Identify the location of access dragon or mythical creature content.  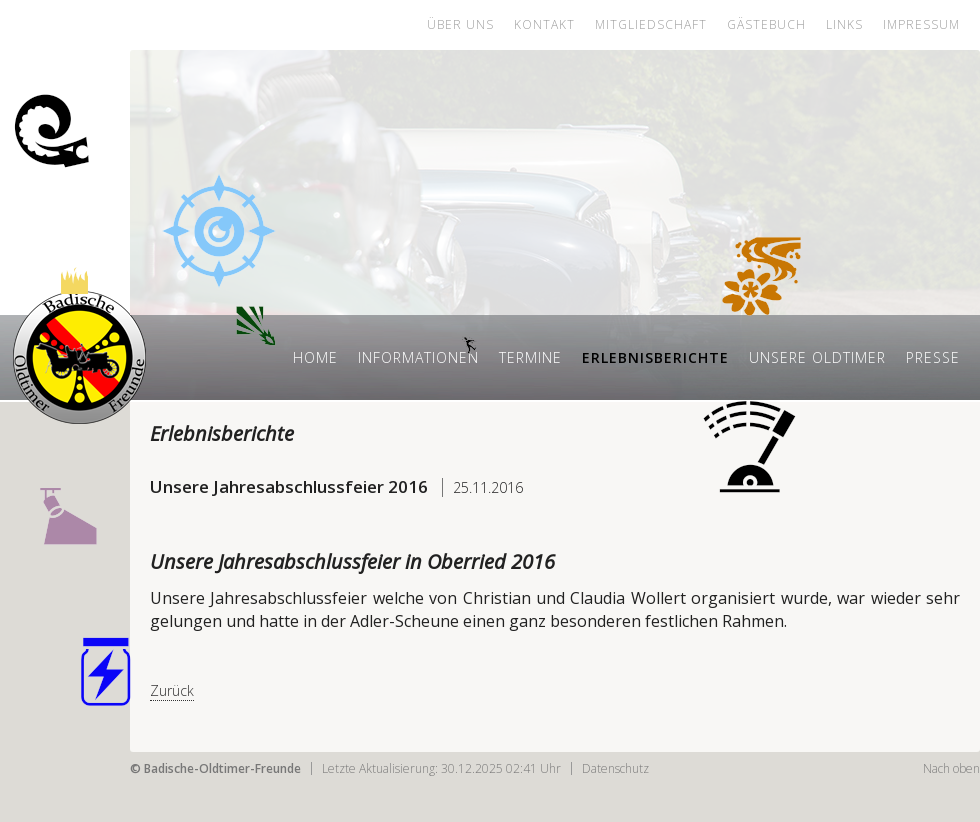
(51, 131).